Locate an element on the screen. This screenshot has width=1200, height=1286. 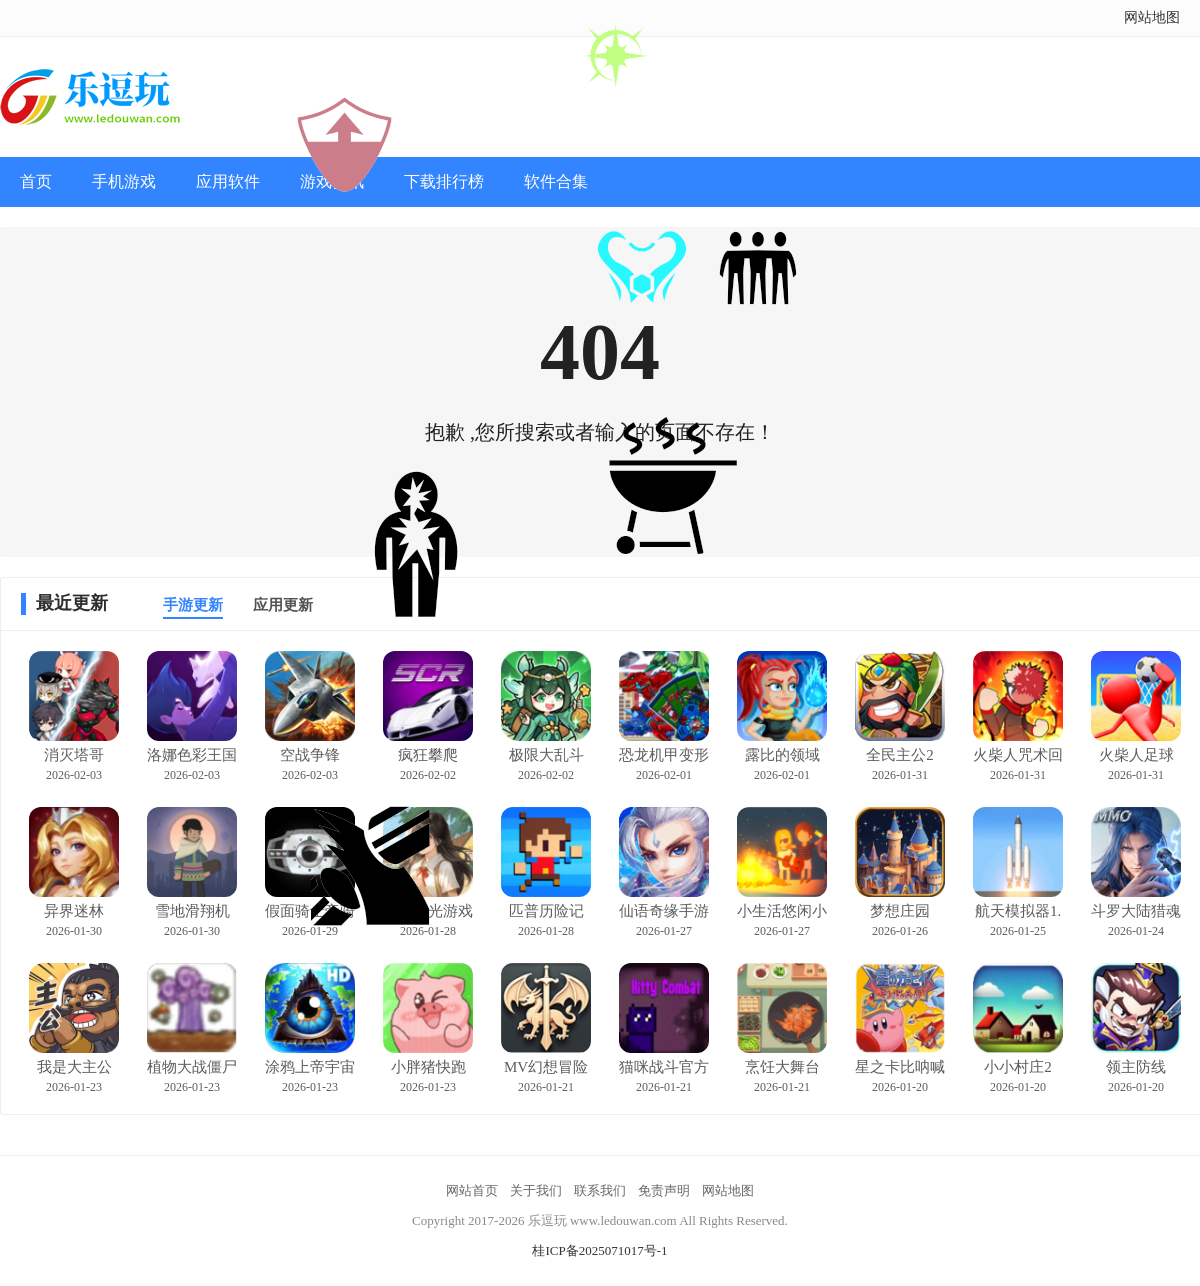
view your friends list is located at coordinates (758, 268).